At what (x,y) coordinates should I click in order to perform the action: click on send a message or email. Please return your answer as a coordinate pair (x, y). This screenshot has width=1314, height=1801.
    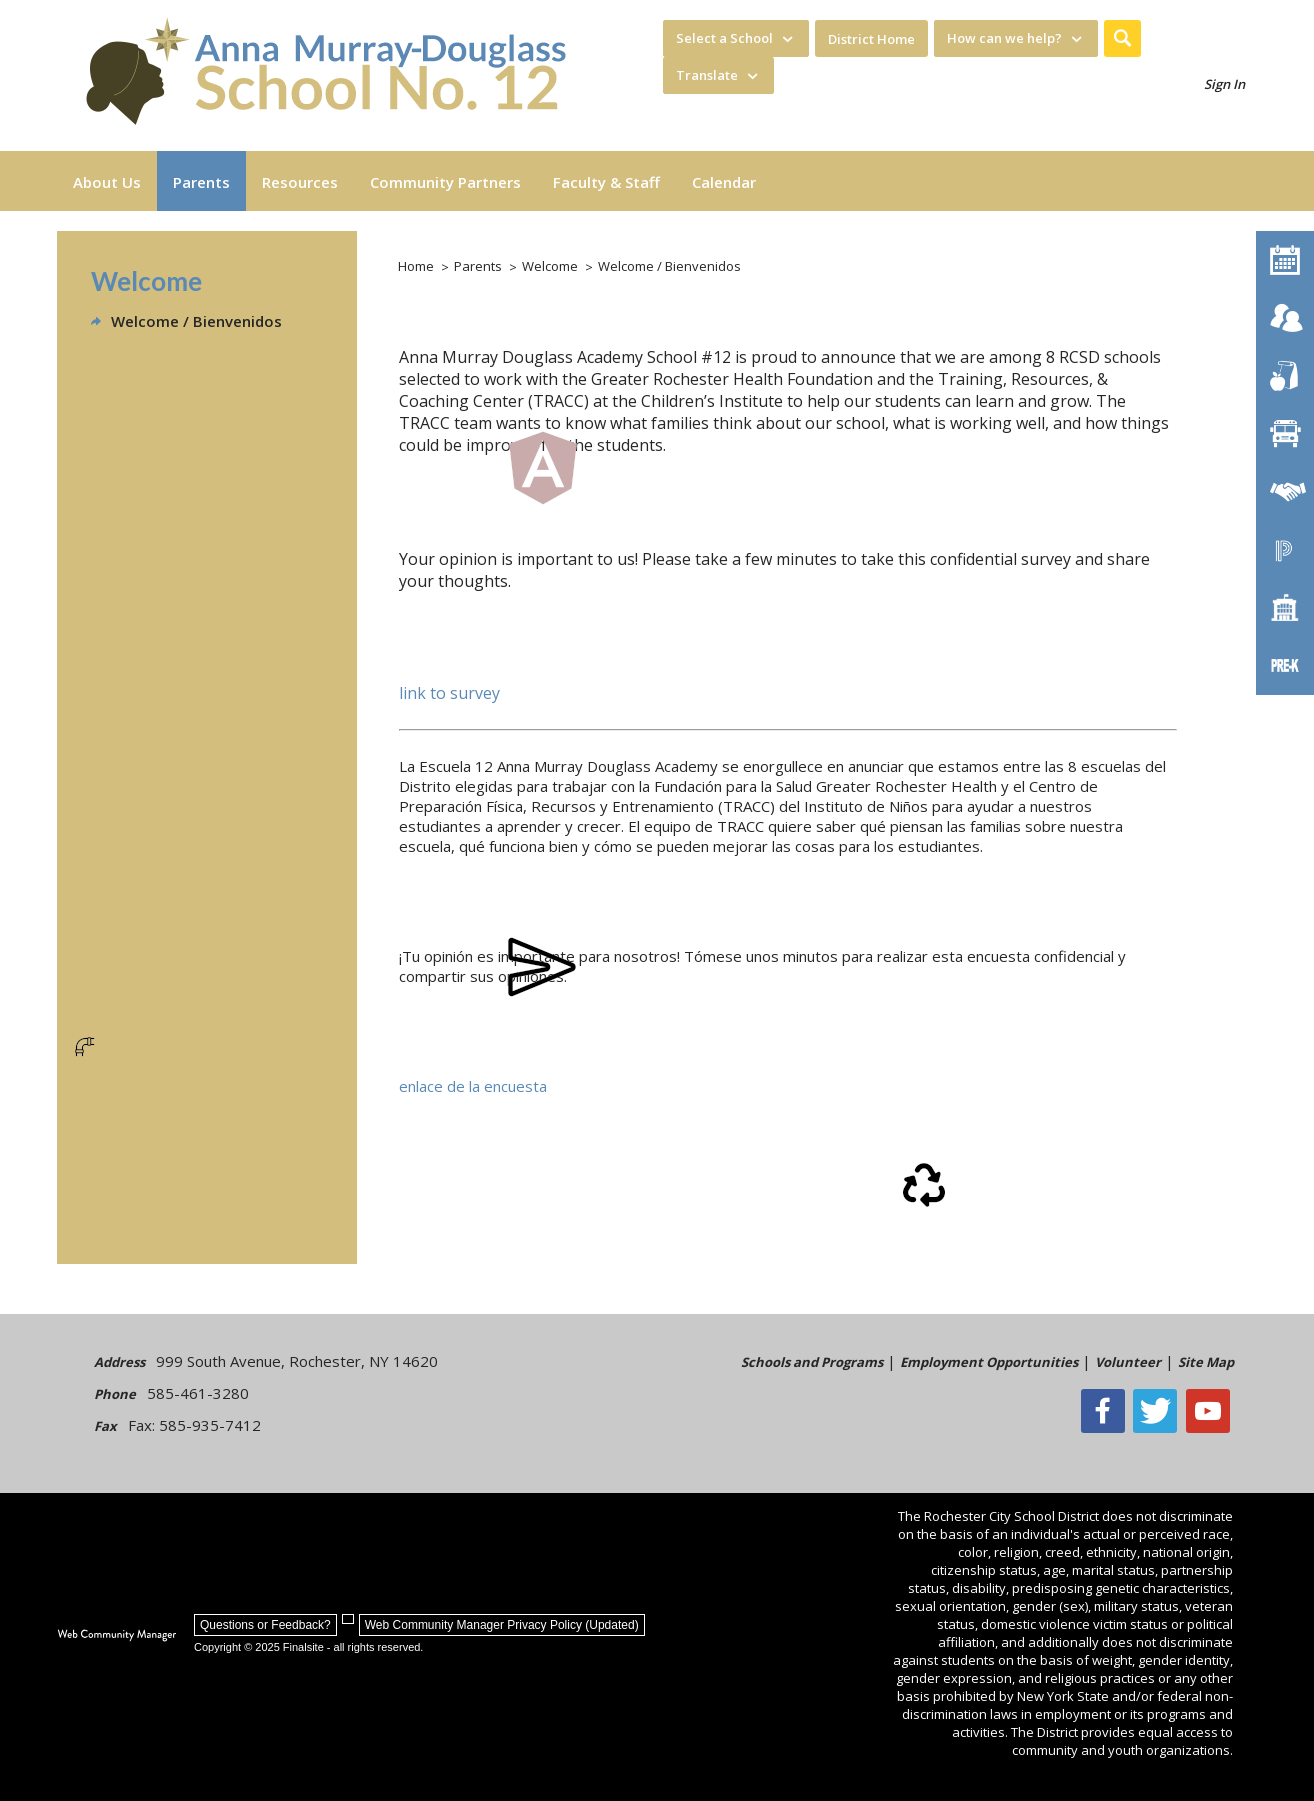
    Looking at the image, I should click on (542, 967).